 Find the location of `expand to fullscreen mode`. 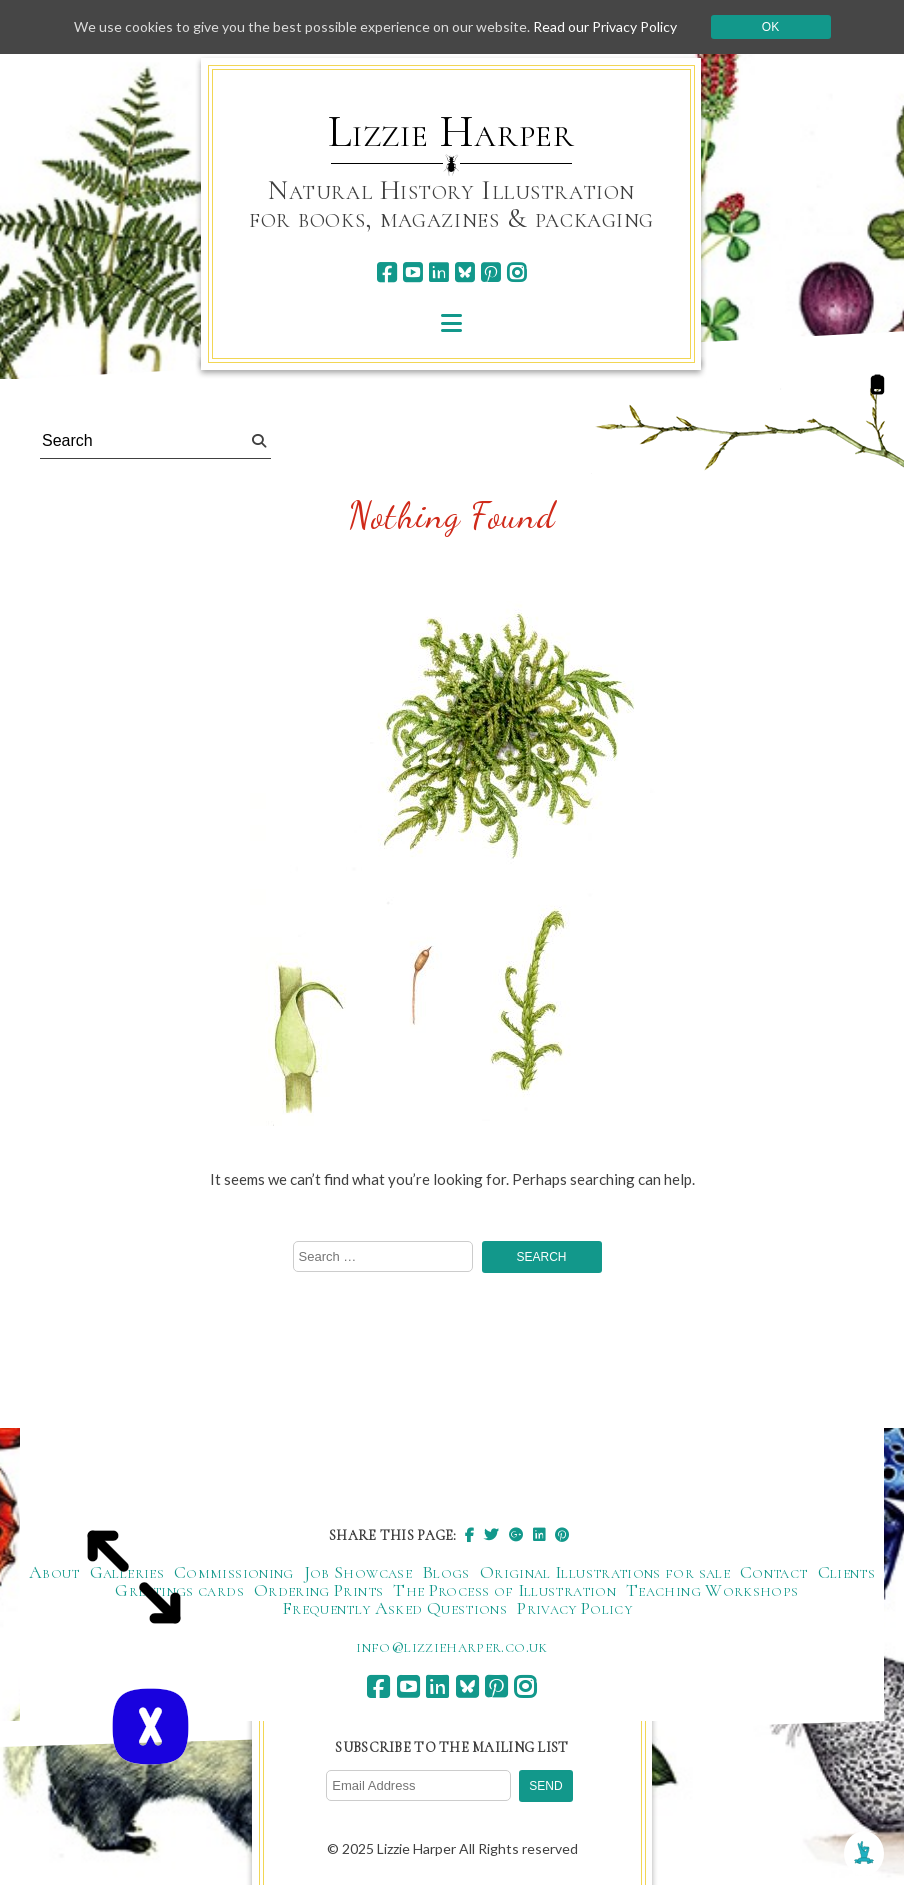

expand to fullscreen mode is located at coordinates (134, 1577).